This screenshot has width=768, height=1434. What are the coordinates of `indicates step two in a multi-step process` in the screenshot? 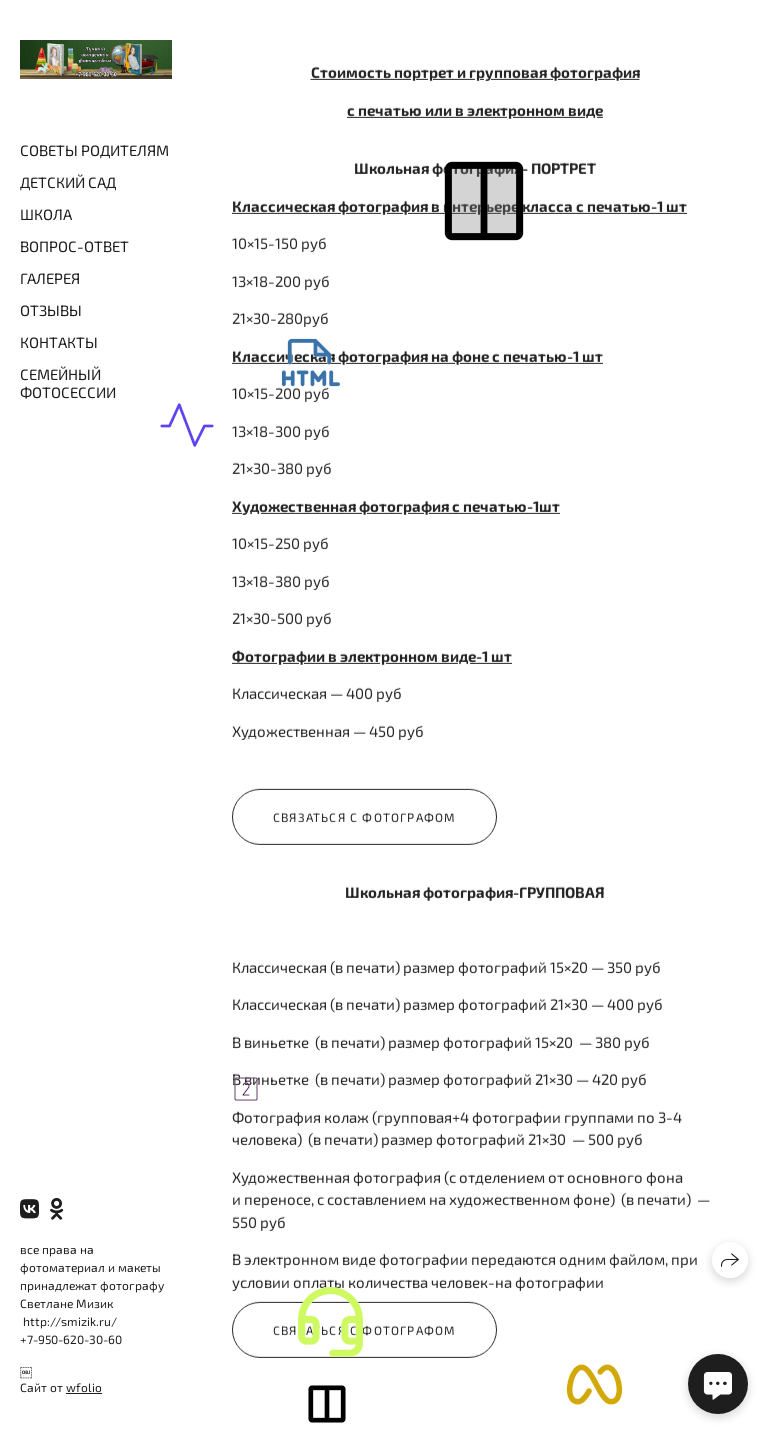 It's located at (246, 1089).